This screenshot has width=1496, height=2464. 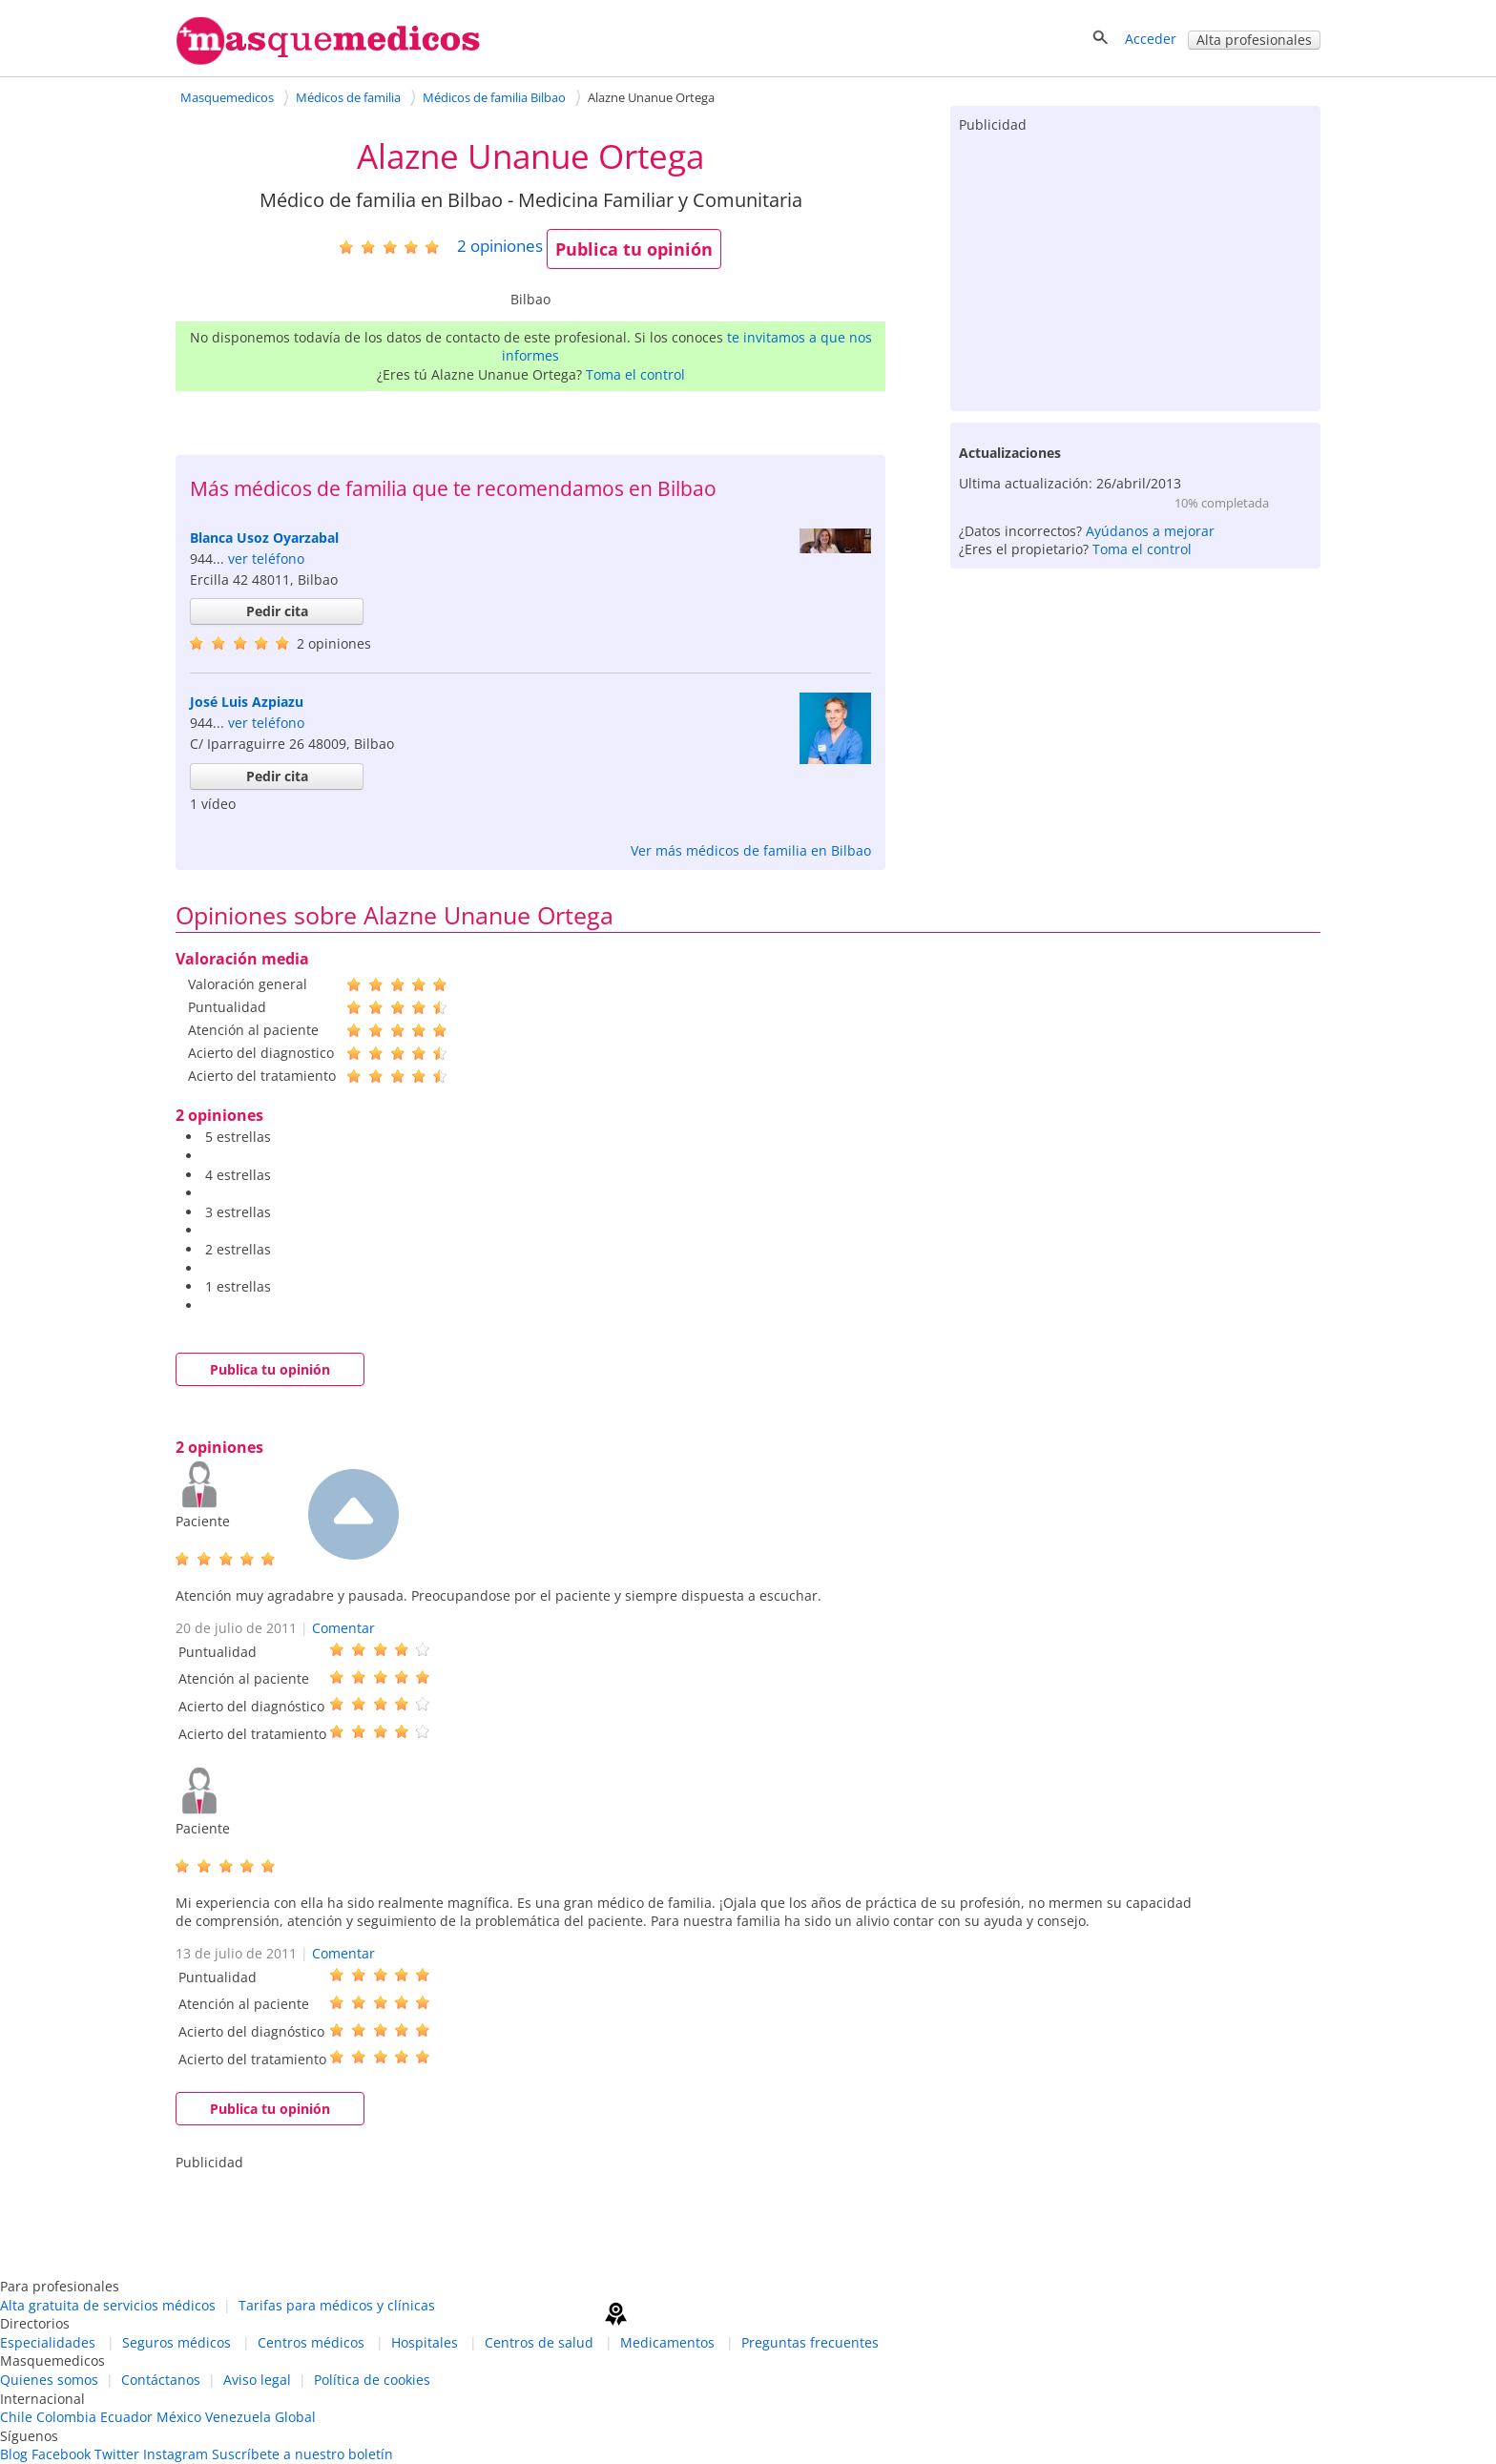 What do you see at coordinates (615, 2313) in the screenshot?
I see `indicates an award or achievement` at bounding box center [615, 2313].